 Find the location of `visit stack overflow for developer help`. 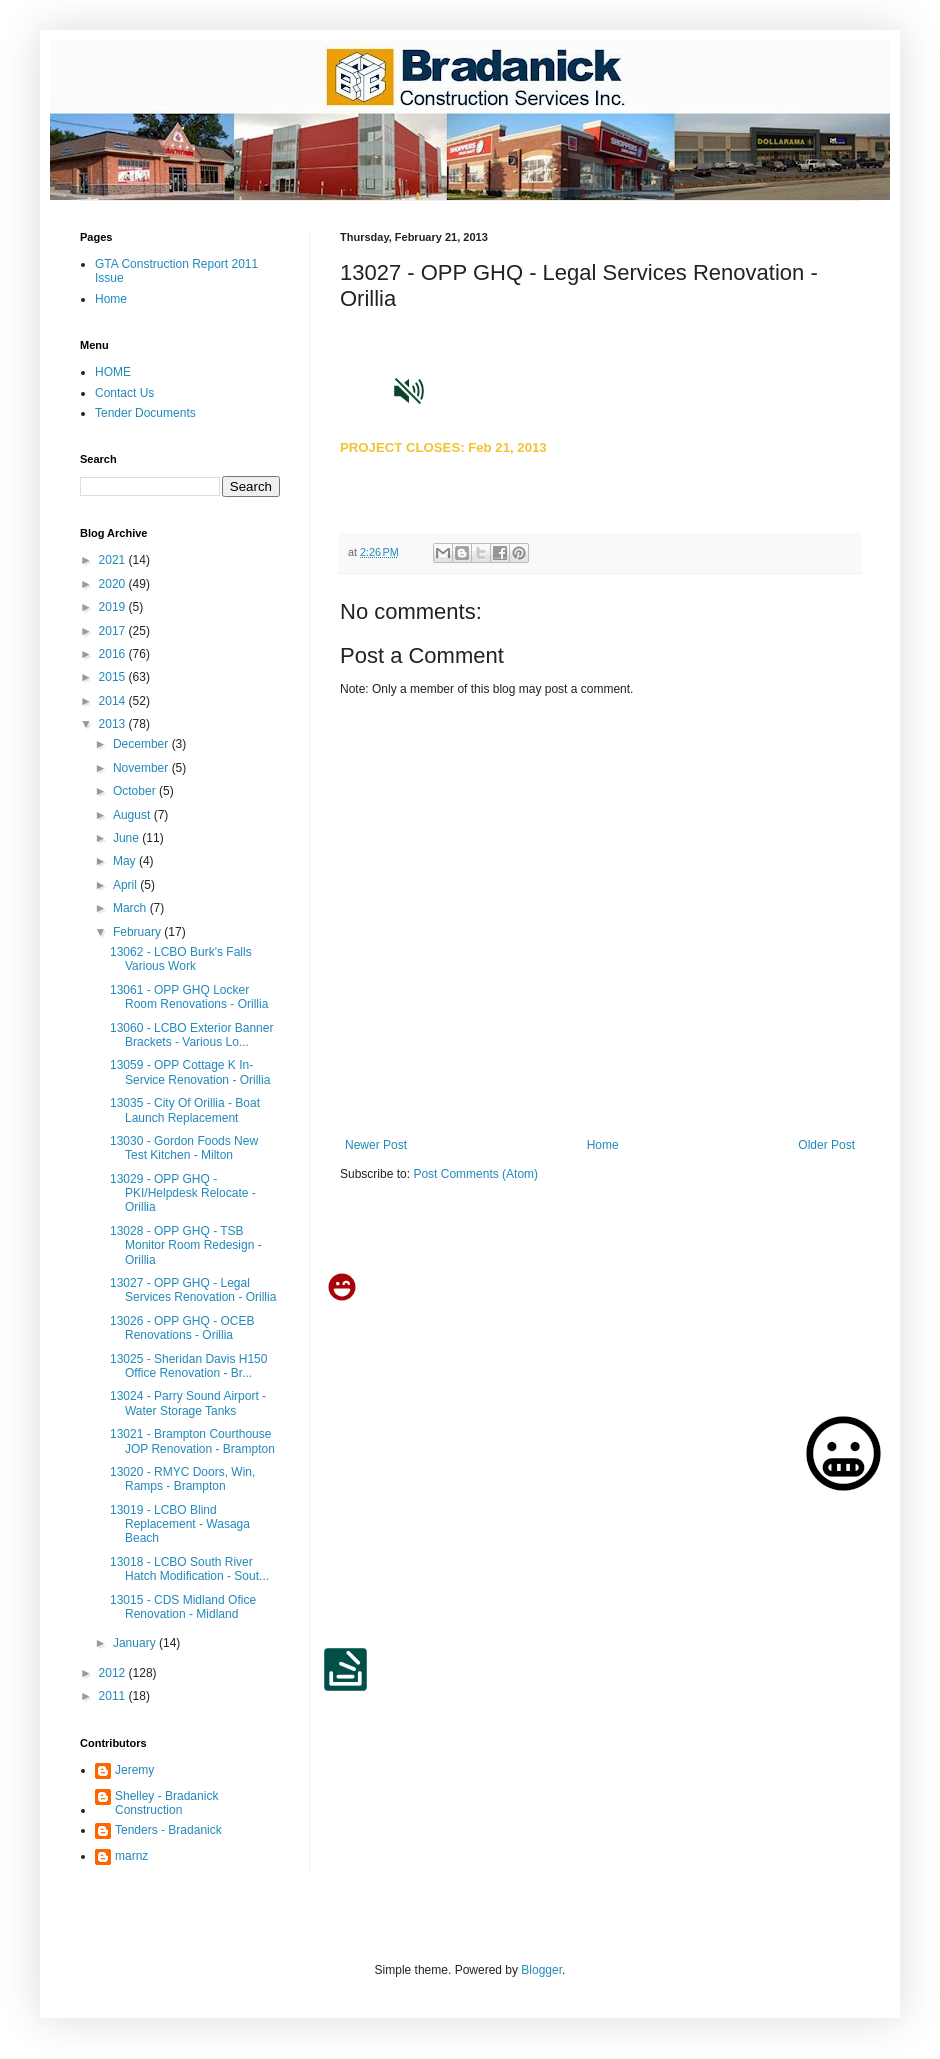

visit stack overflow for developer help is located at coordinates (345, 1669).